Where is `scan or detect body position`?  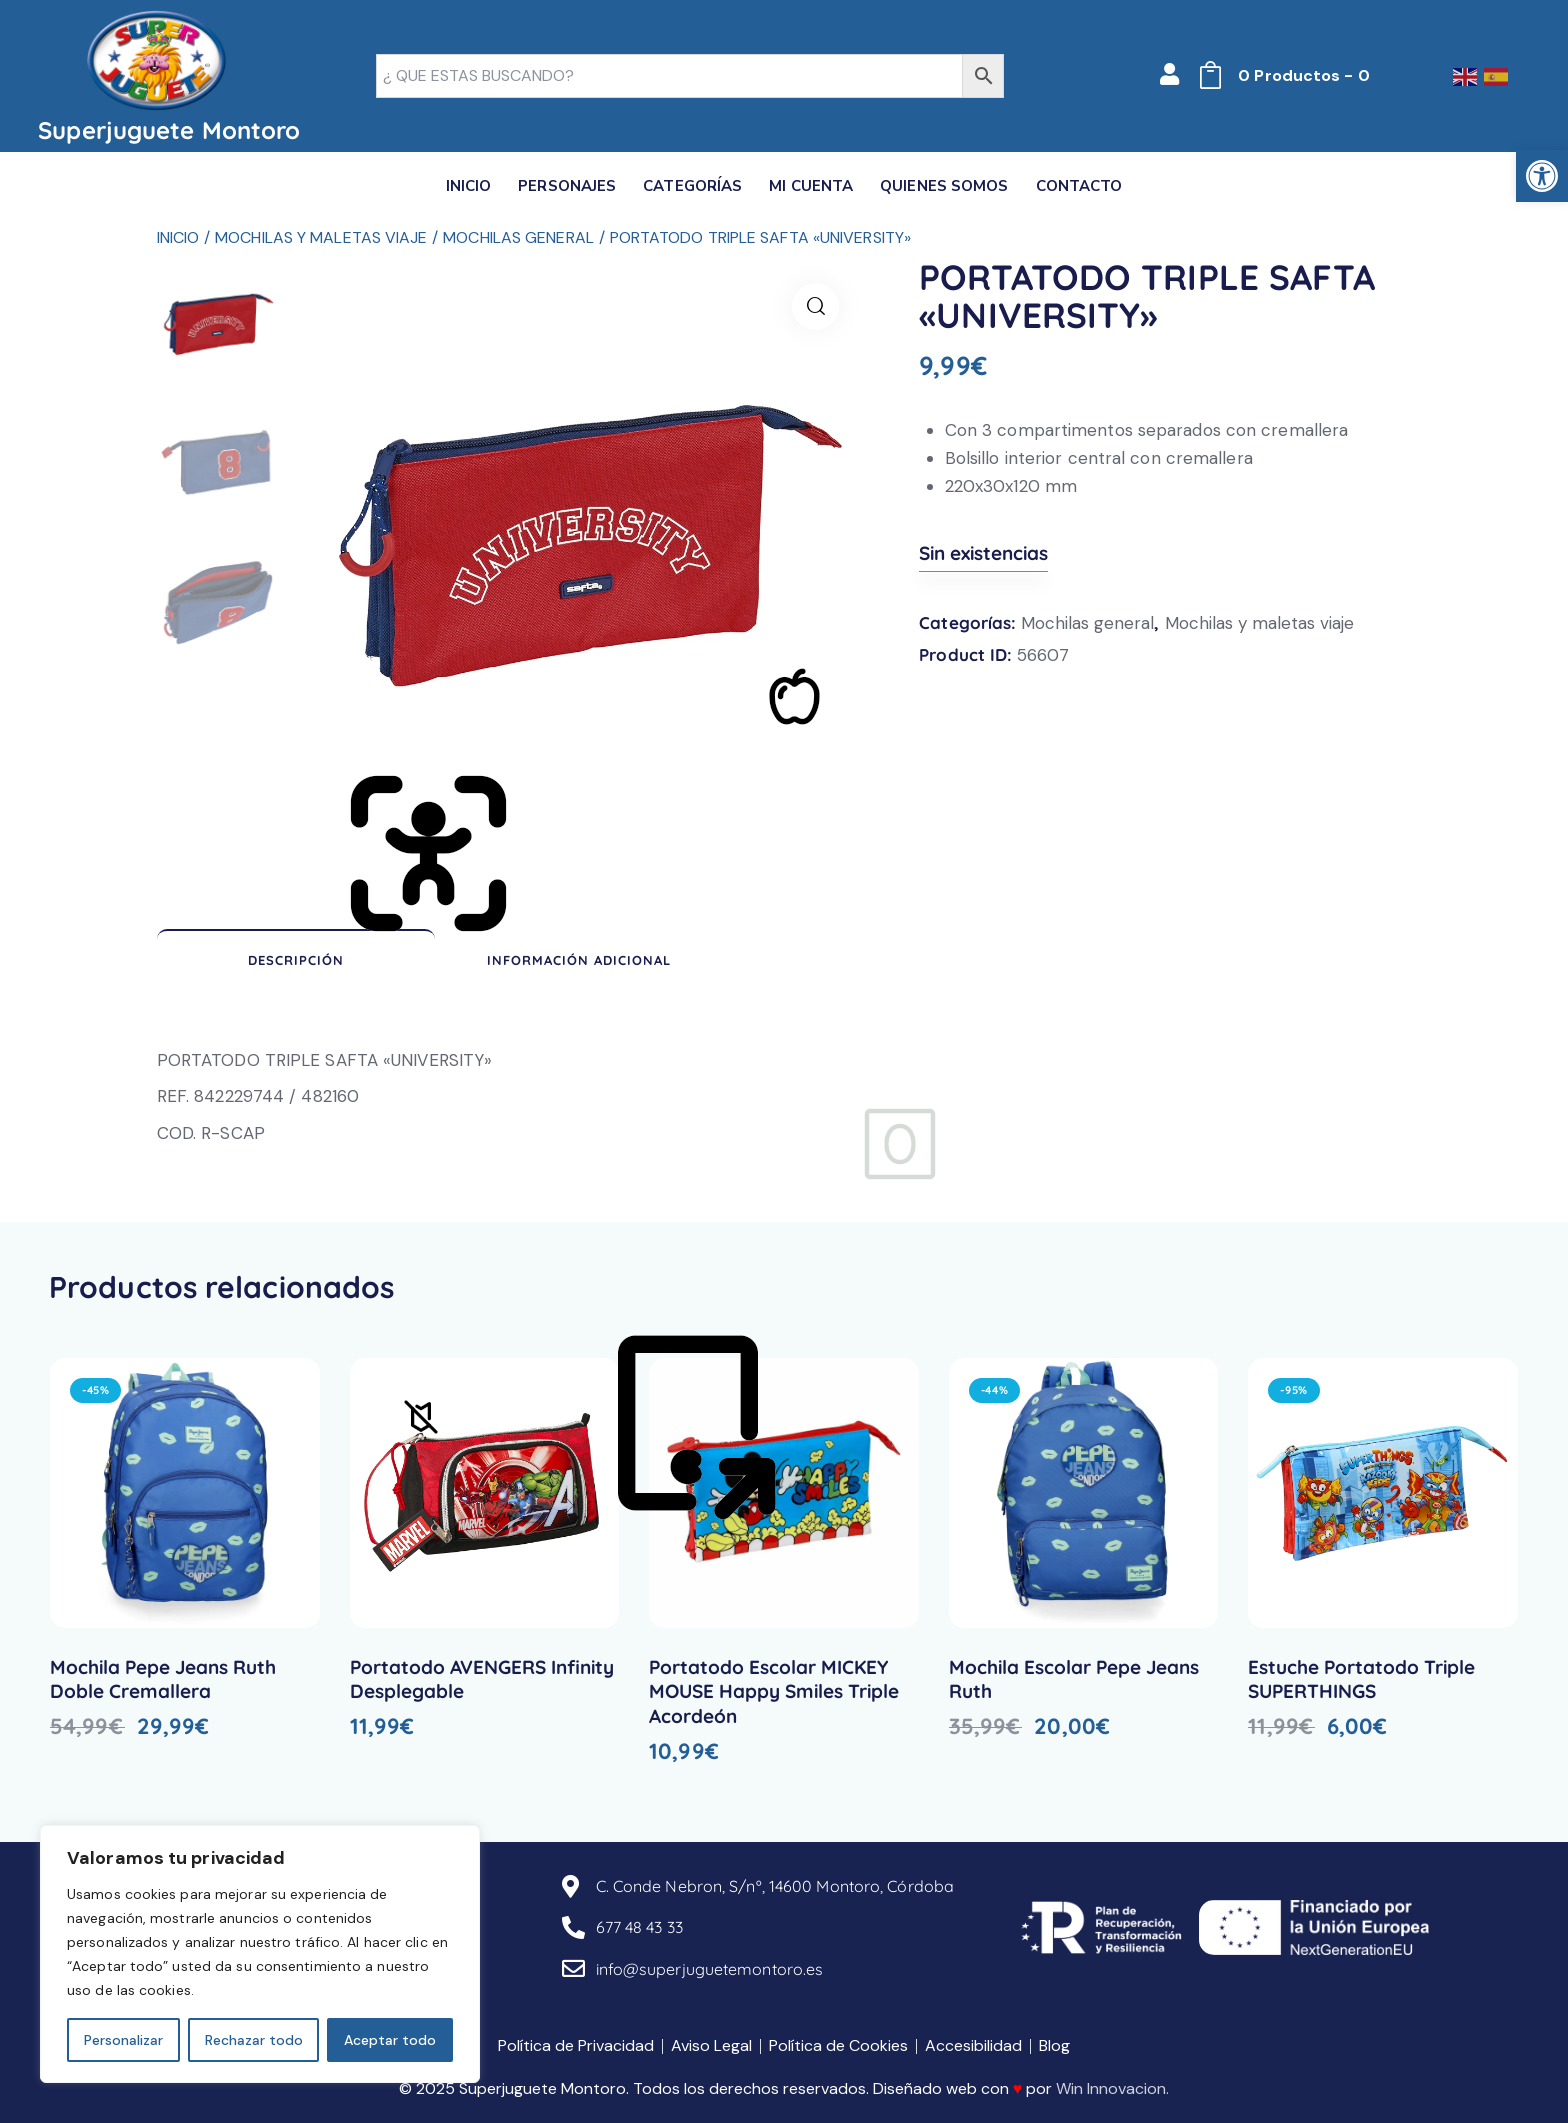 scan or detect body position is located at coordinates (428, 853).